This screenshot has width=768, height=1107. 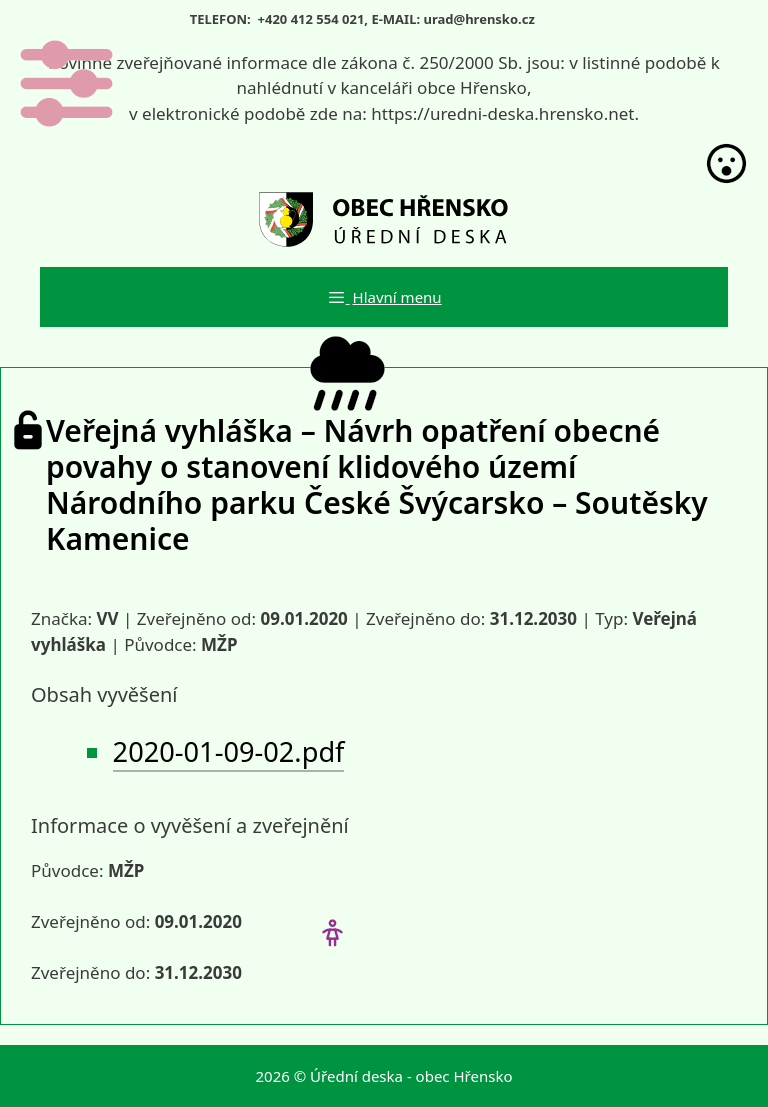 I want to click on indicates a surprise or unexpected event notification, so click(x=726, y=163).